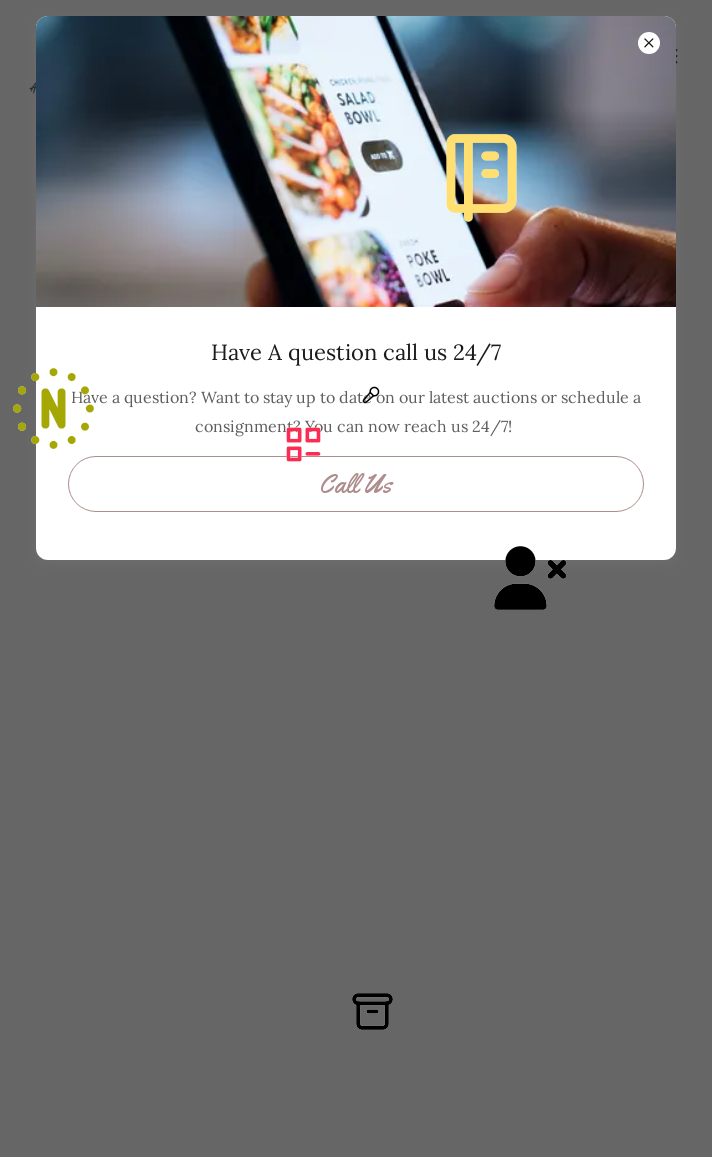  I want to click on remove a category from the list, so click(303, 444).